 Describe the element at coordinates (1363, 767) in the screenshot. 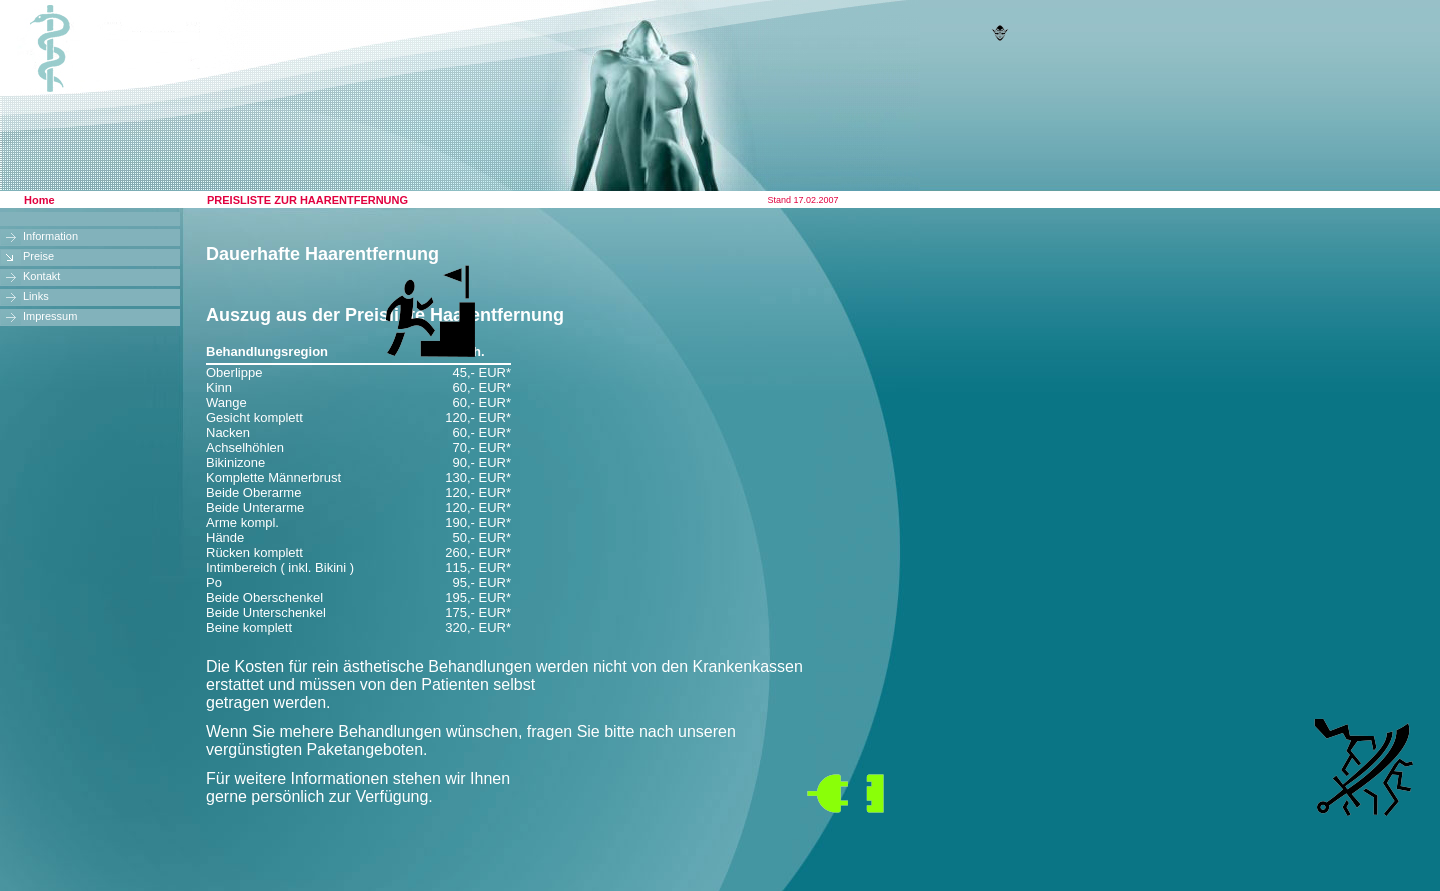

I see `activate lightning sword ability` at that location.